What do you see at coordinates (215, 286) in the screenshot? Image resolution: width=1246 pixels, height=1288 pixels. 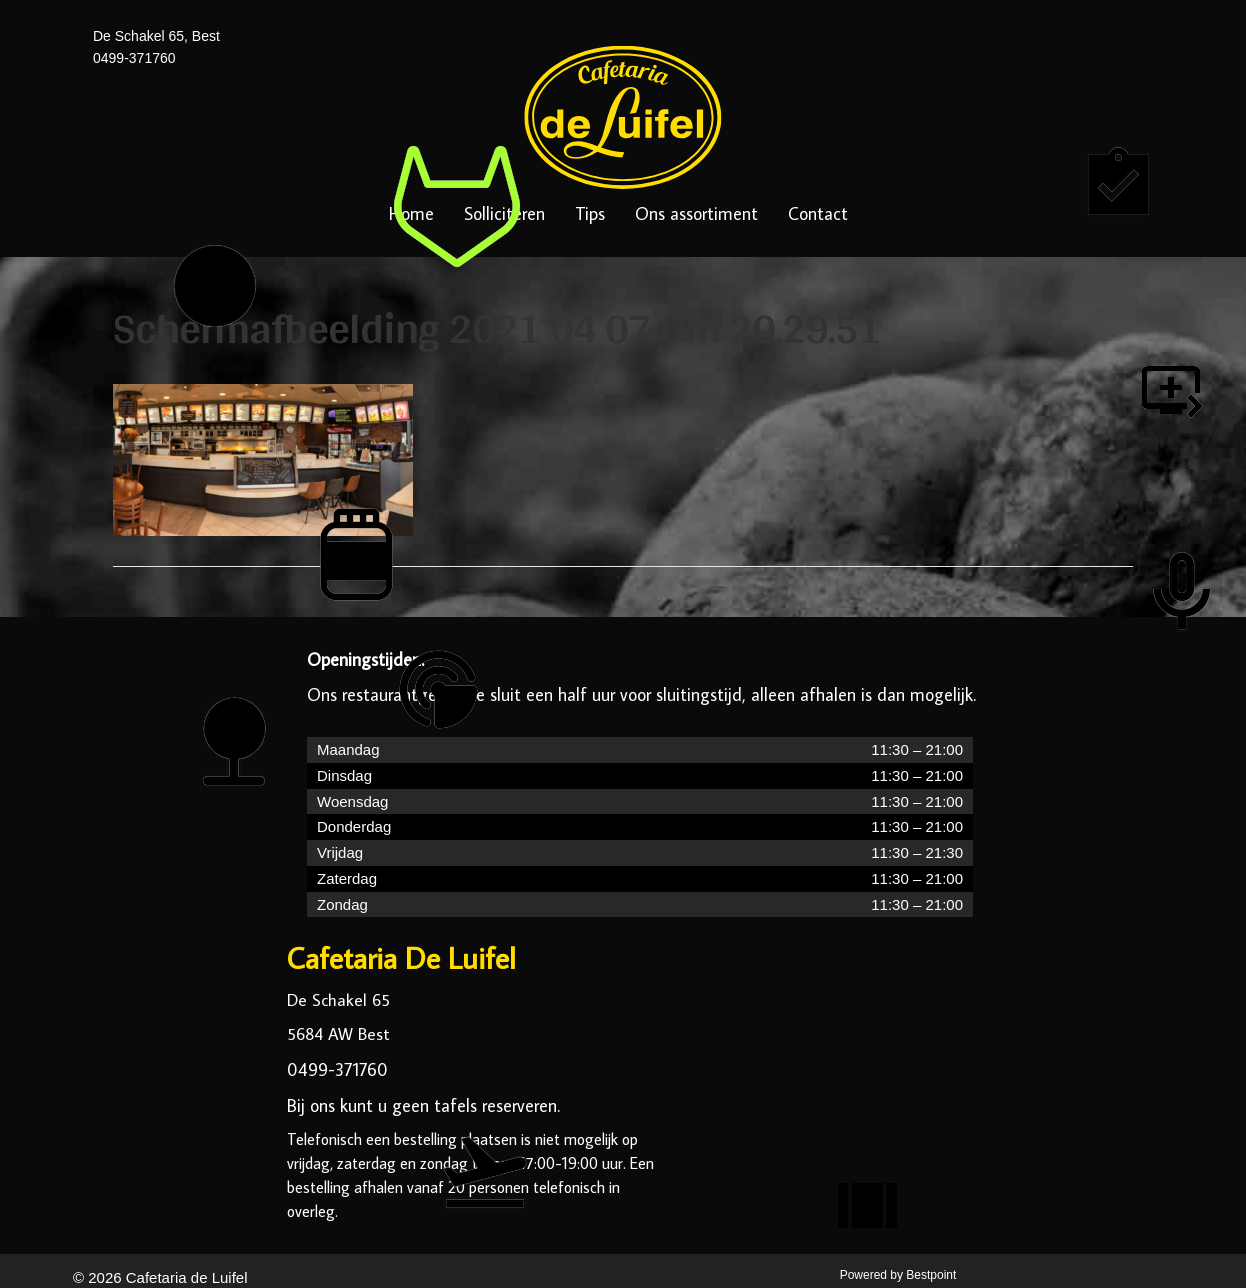 I see `indicates a filled or selected state` at bounding box center [215, 286].